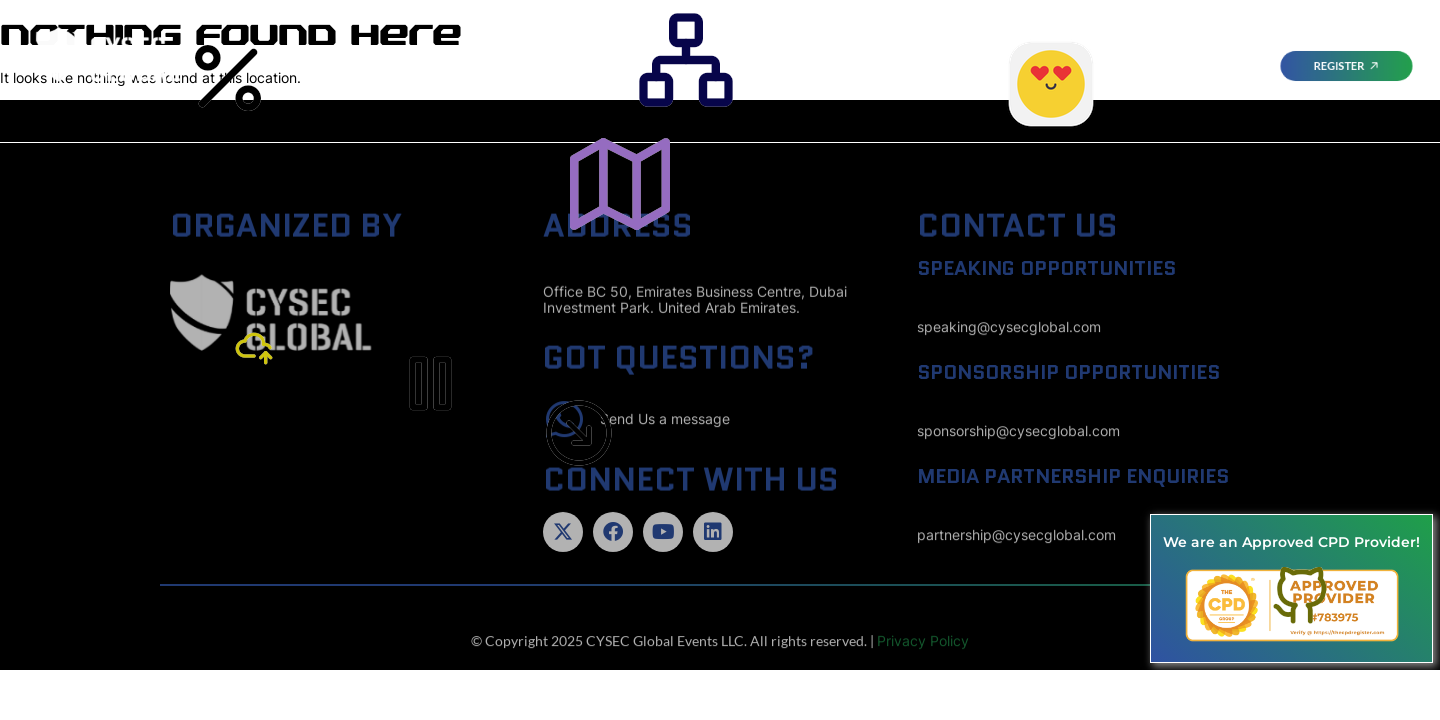 This screenshot has height=720, width=1440. What do you see at coordinates (430, 383) in the screenshot?
I see `pause media playback` at bounding box center [430, 383].